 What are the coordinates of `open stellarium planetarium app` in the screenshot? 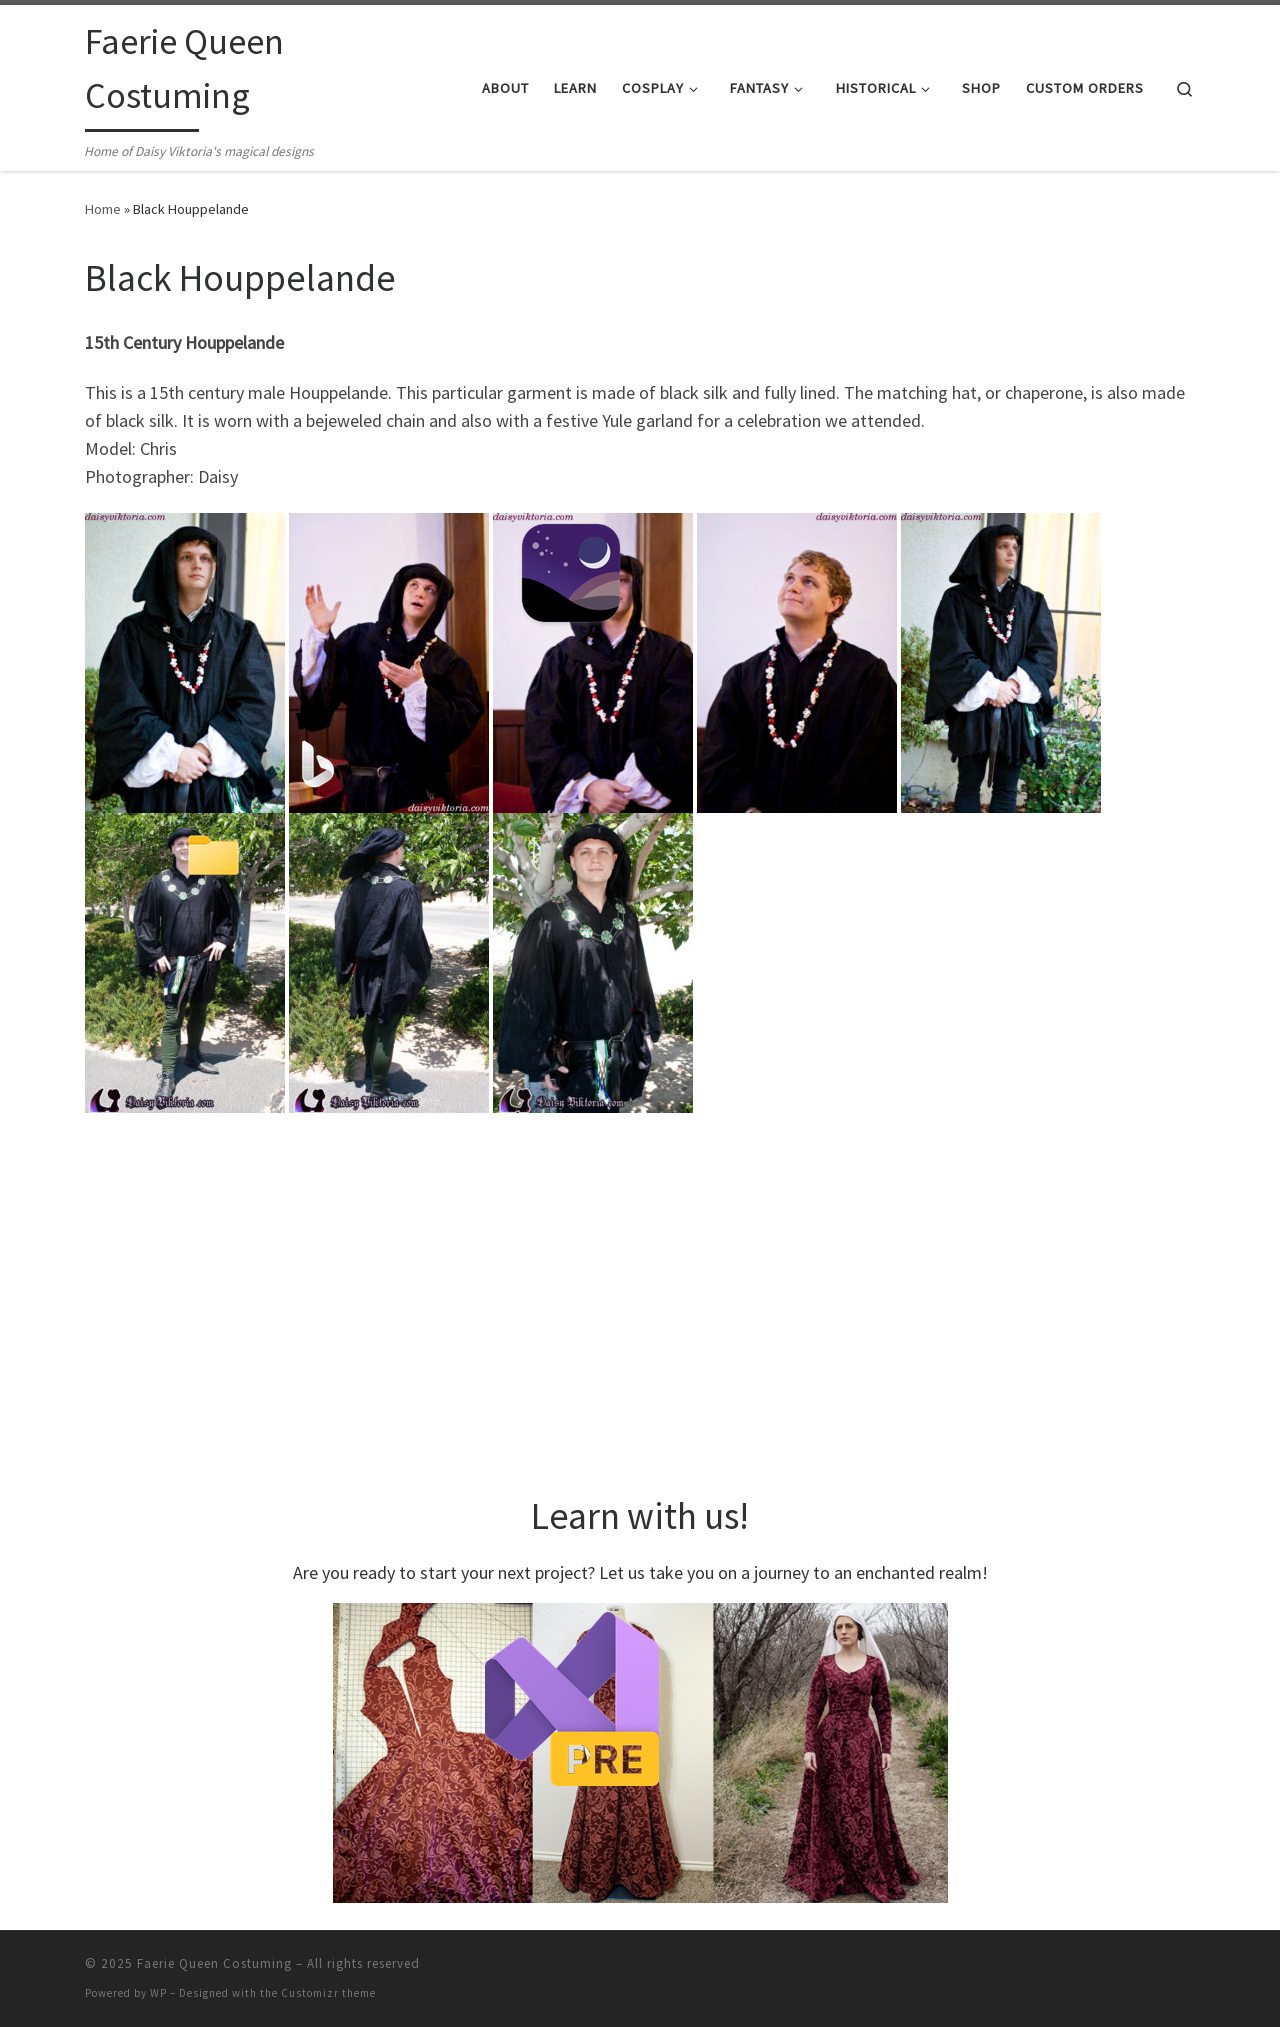 It's located at (571, 573).